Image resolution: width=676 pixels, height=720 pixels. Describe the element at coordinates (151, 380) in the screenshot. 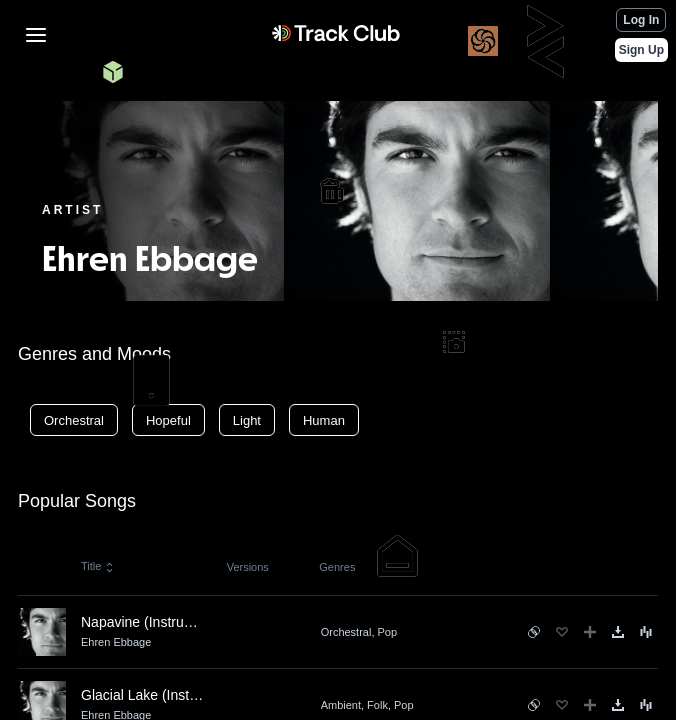

I see `access mobile device settings` at that location.